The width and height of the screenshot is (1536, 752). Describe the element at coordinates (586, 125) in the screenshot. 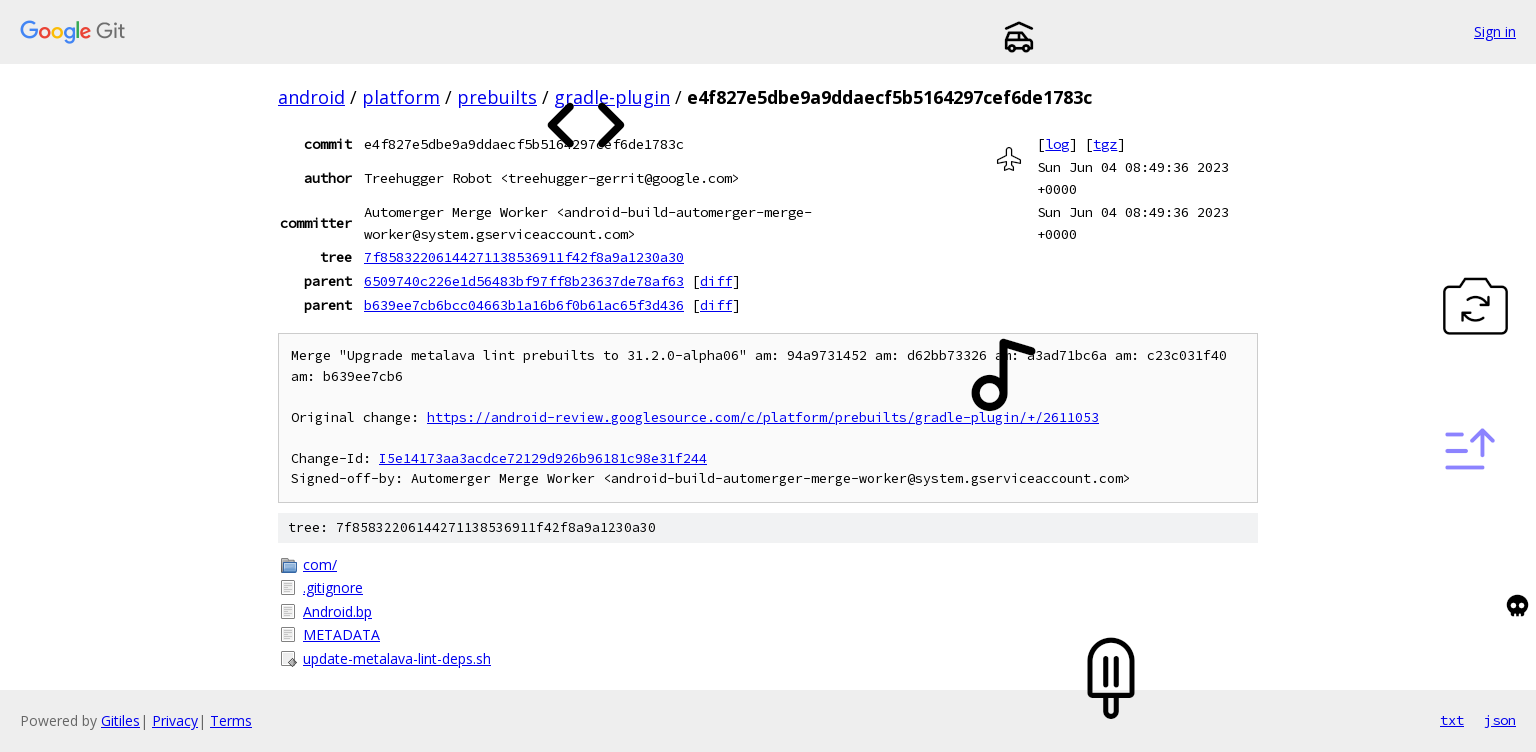

I see `view or edit source code` at that location.